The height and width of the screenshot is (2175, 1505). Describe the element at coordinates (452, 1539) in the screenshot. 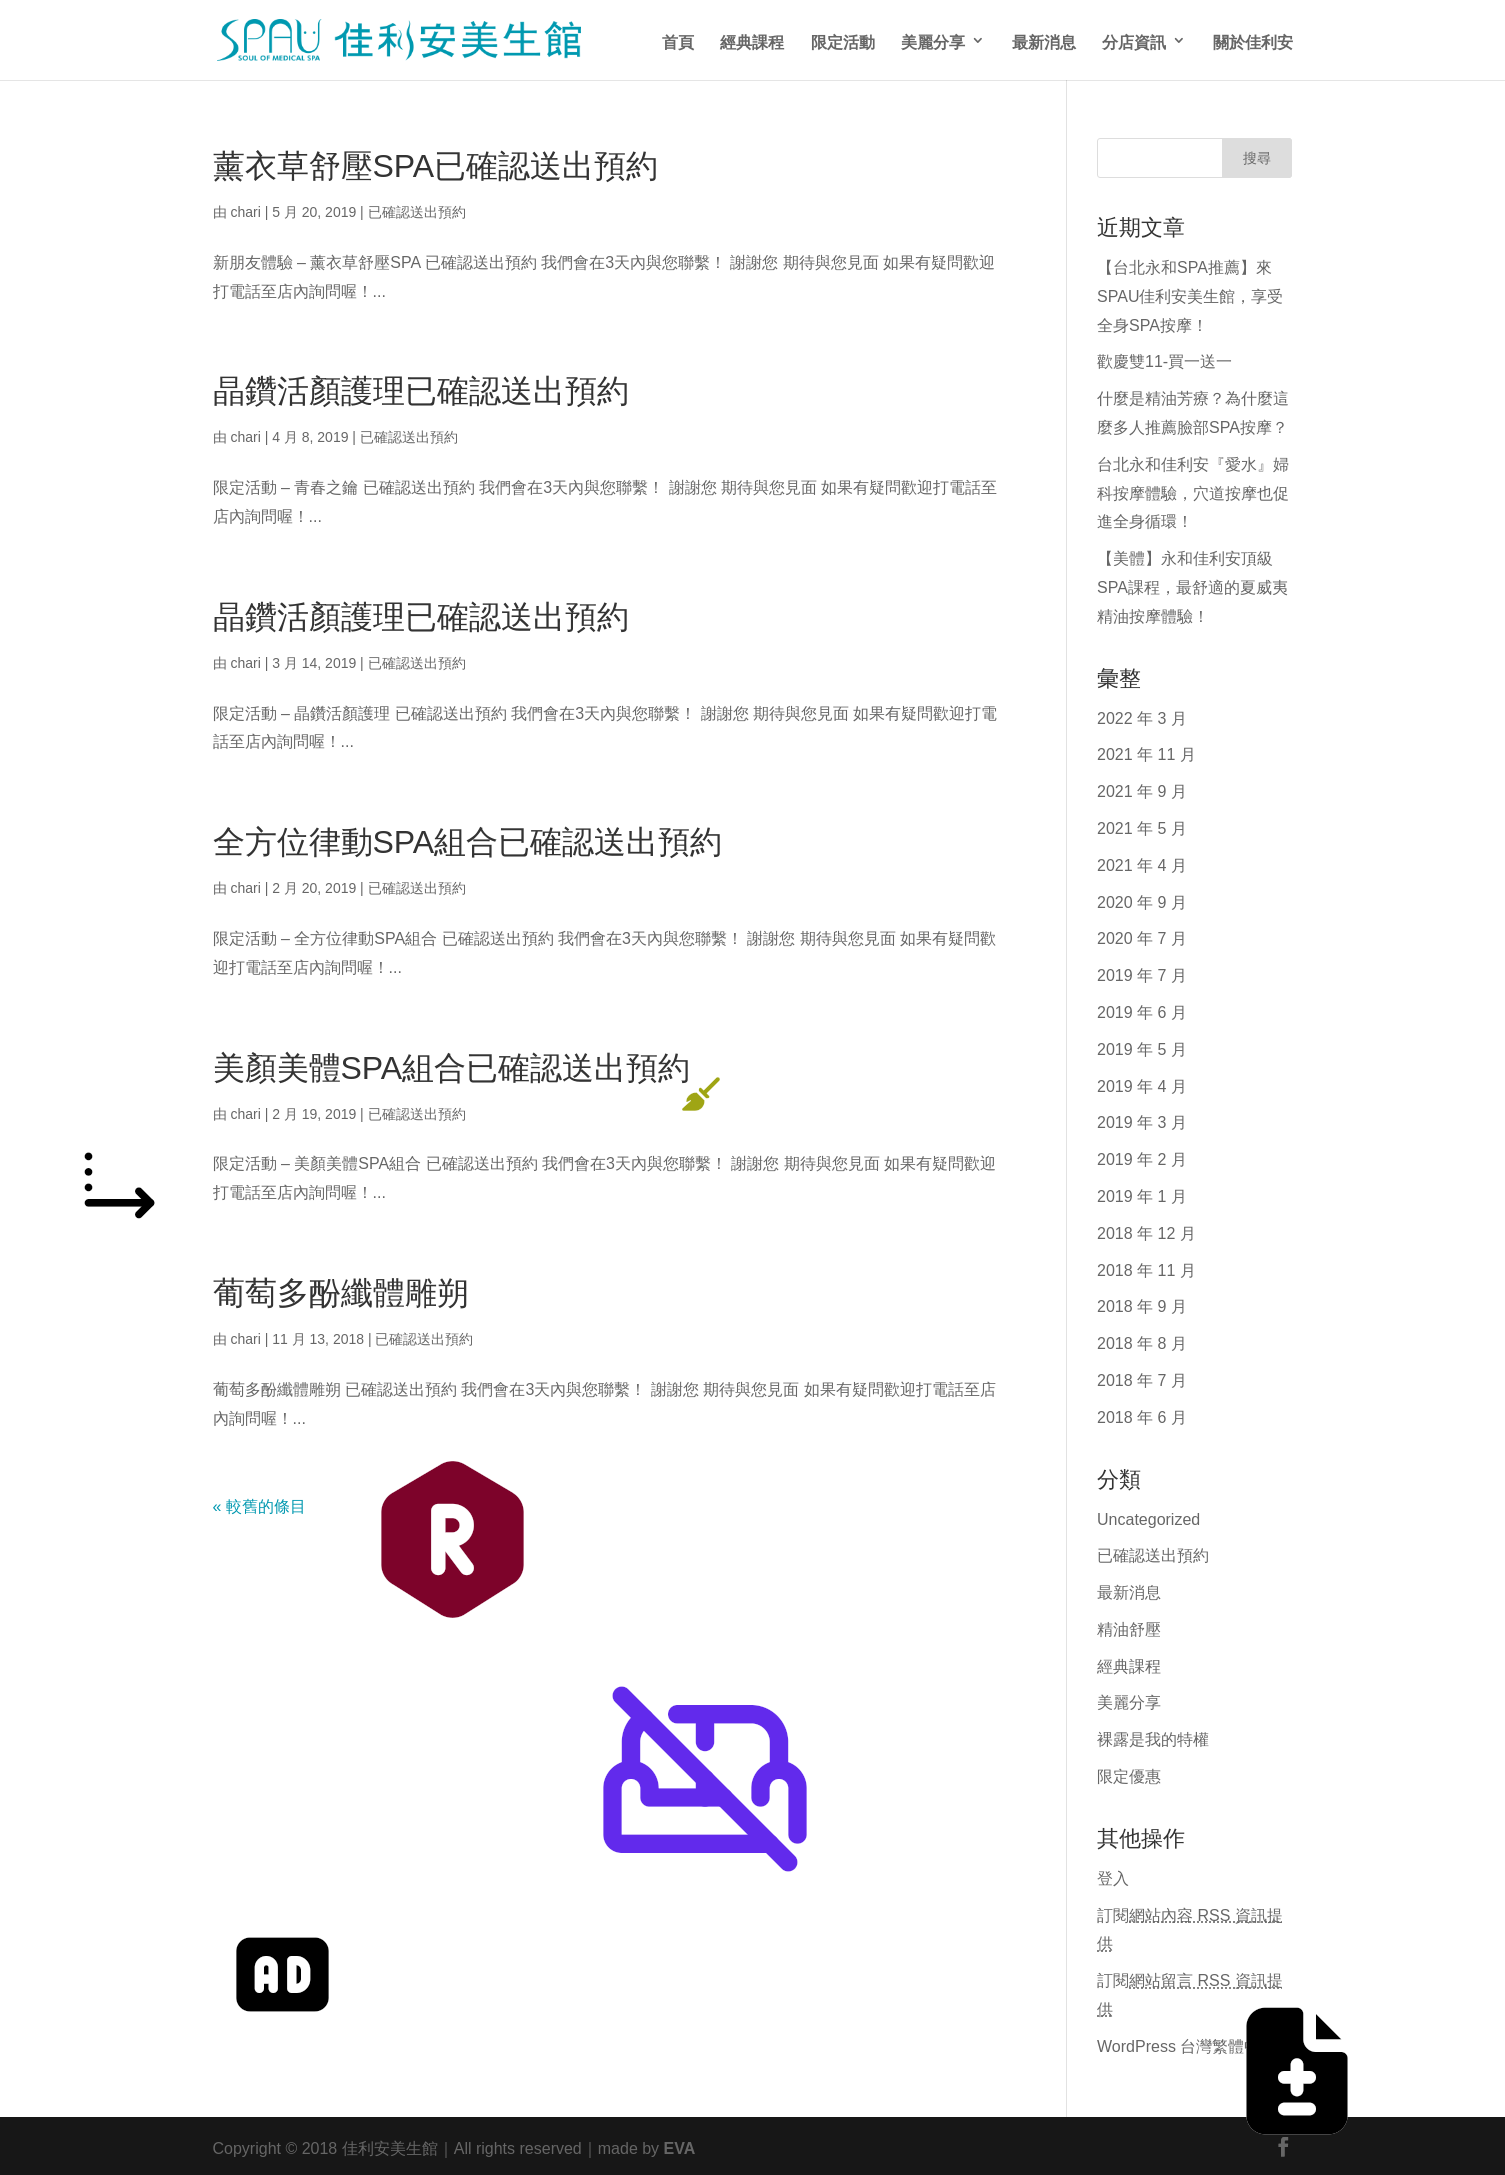

I see `indicates a restricted or rated content category` at that location.